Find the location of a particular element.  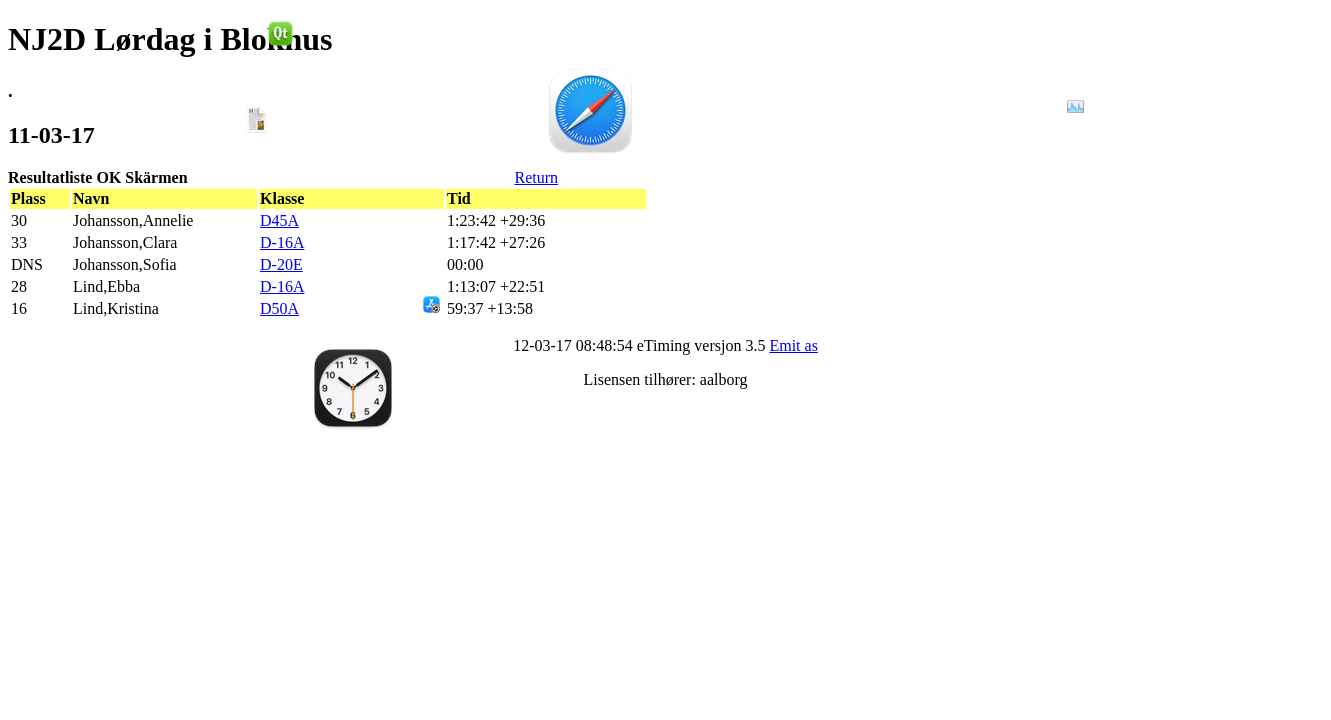

open Safari web browser is located at coordinates (590, 110).